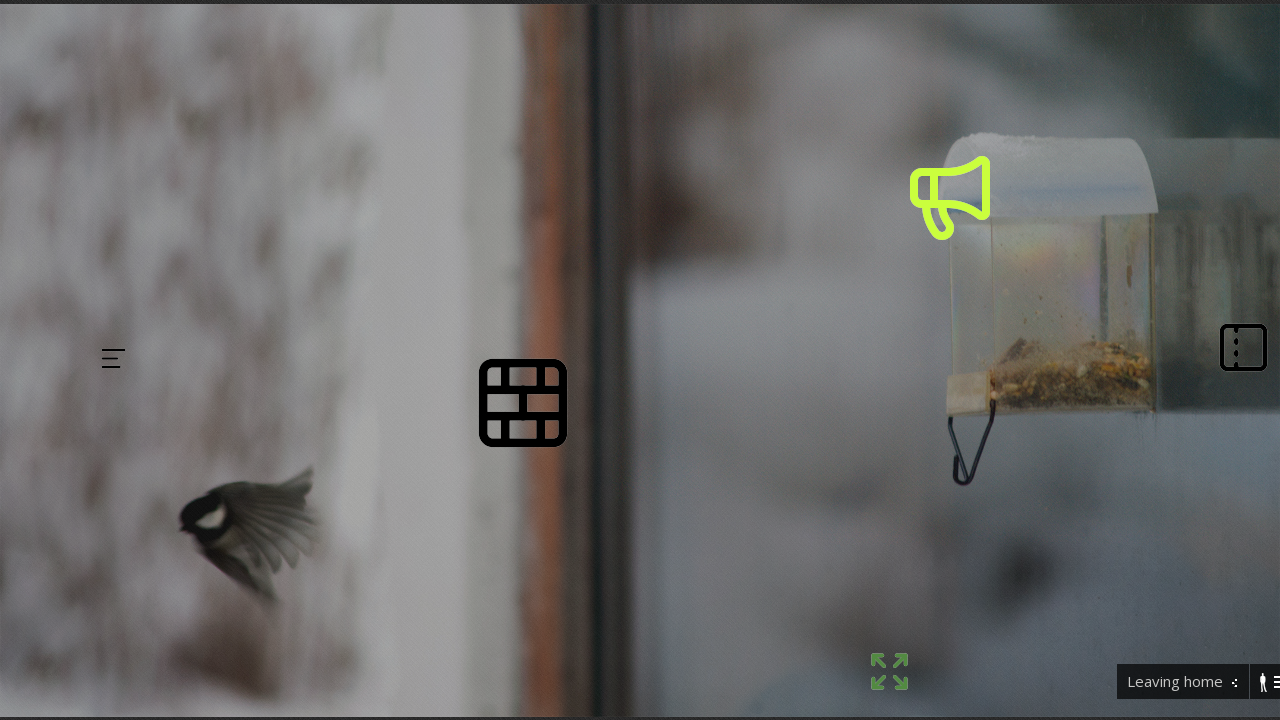  I want to click on toggle left sidebar panel, so click(1243, 347).